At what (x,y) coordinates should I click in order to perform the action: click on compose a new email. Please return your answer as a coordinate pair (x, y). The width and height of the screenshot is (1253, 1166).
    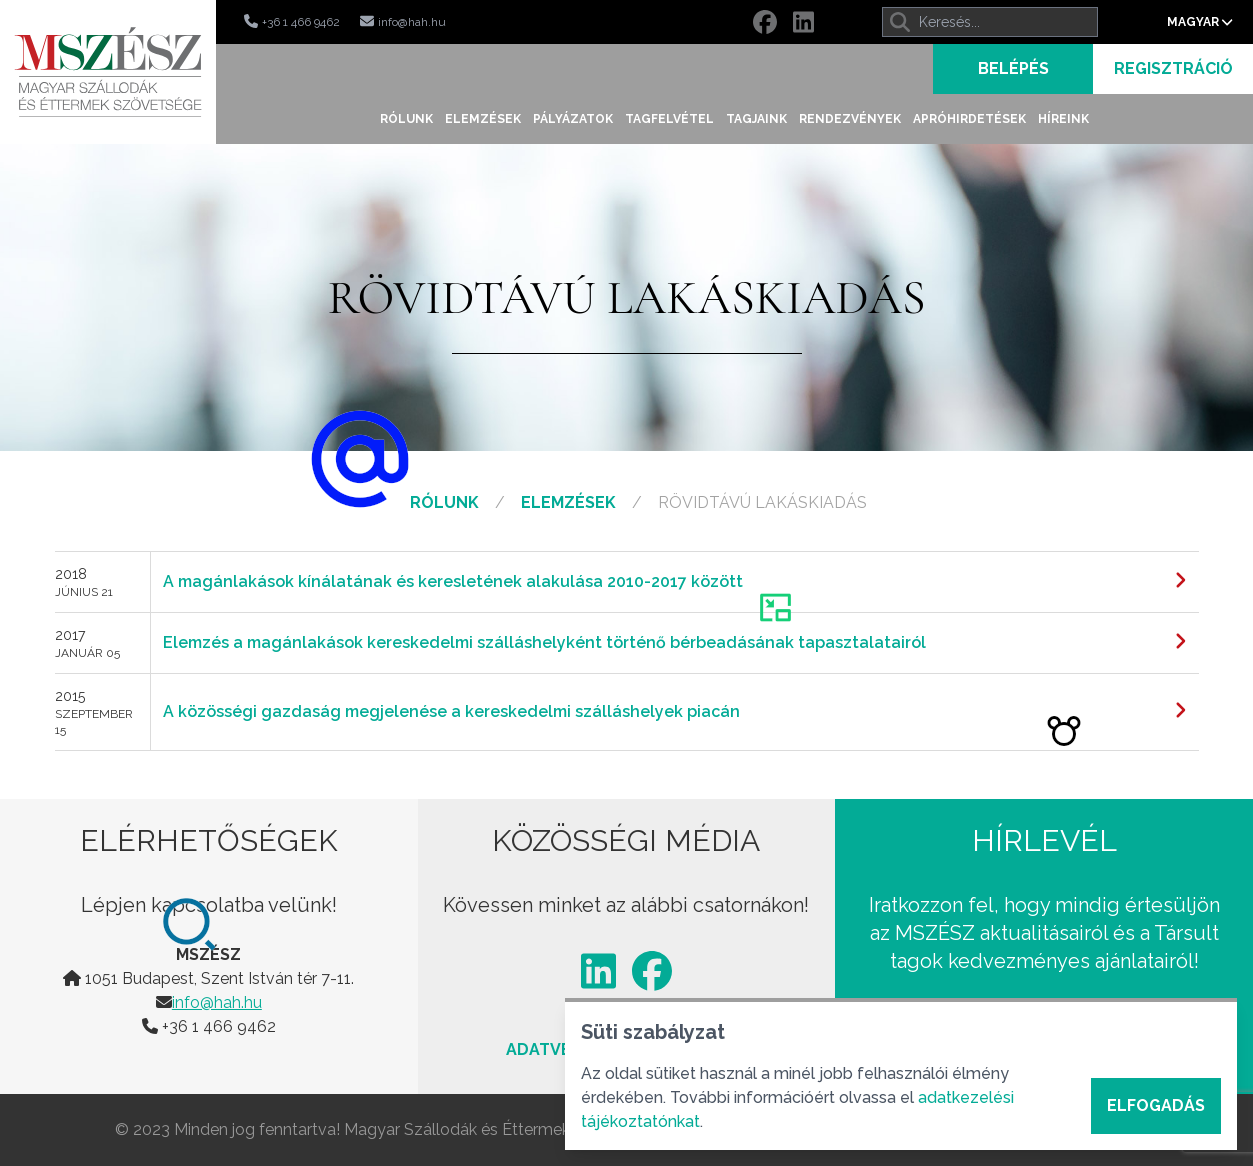
    Looking at the image, I should click on (360, 459).